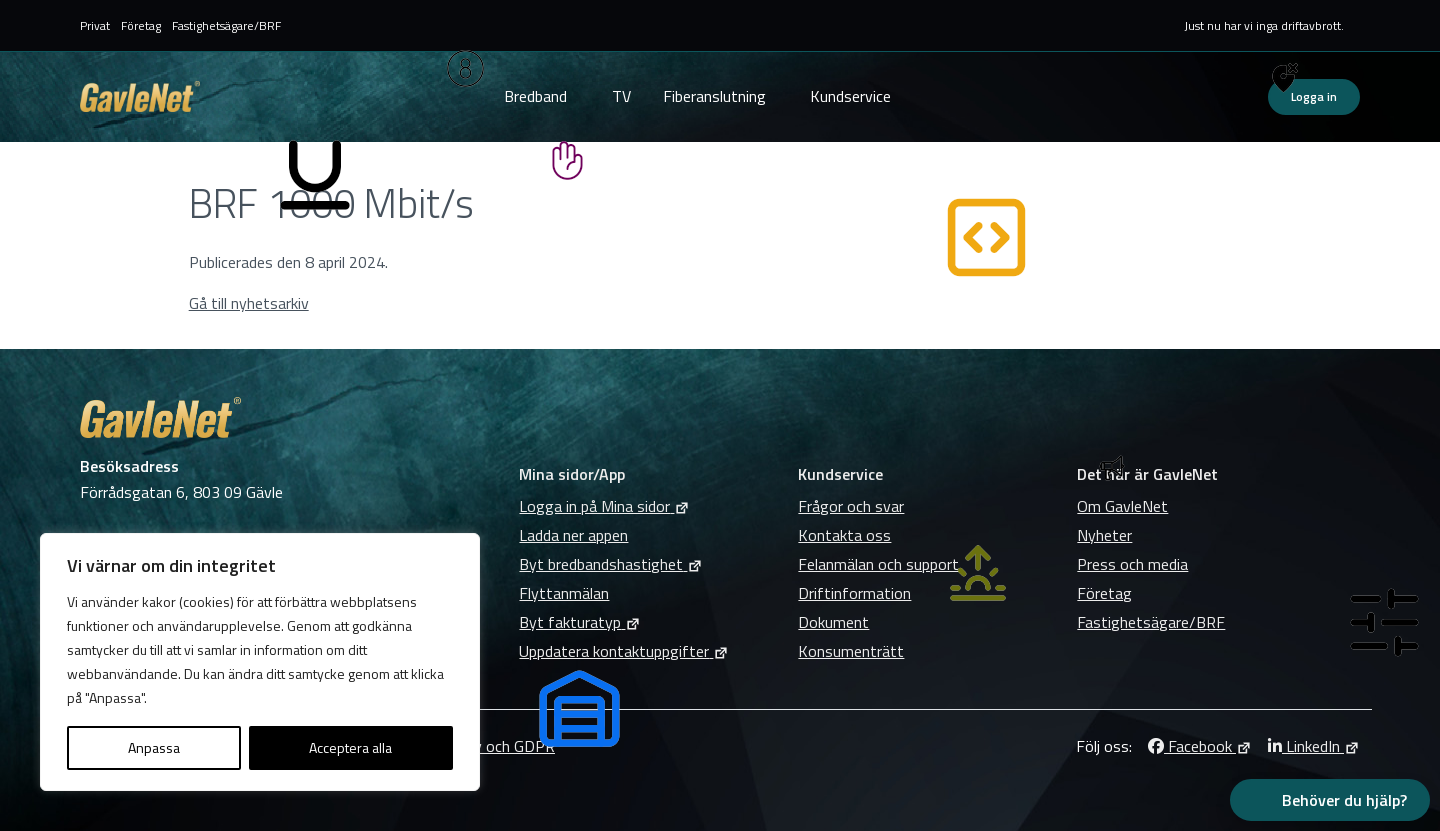 The height and width of the screenshot is (831, 1440). I want to click on stop or pause an action, so click(567, 160).